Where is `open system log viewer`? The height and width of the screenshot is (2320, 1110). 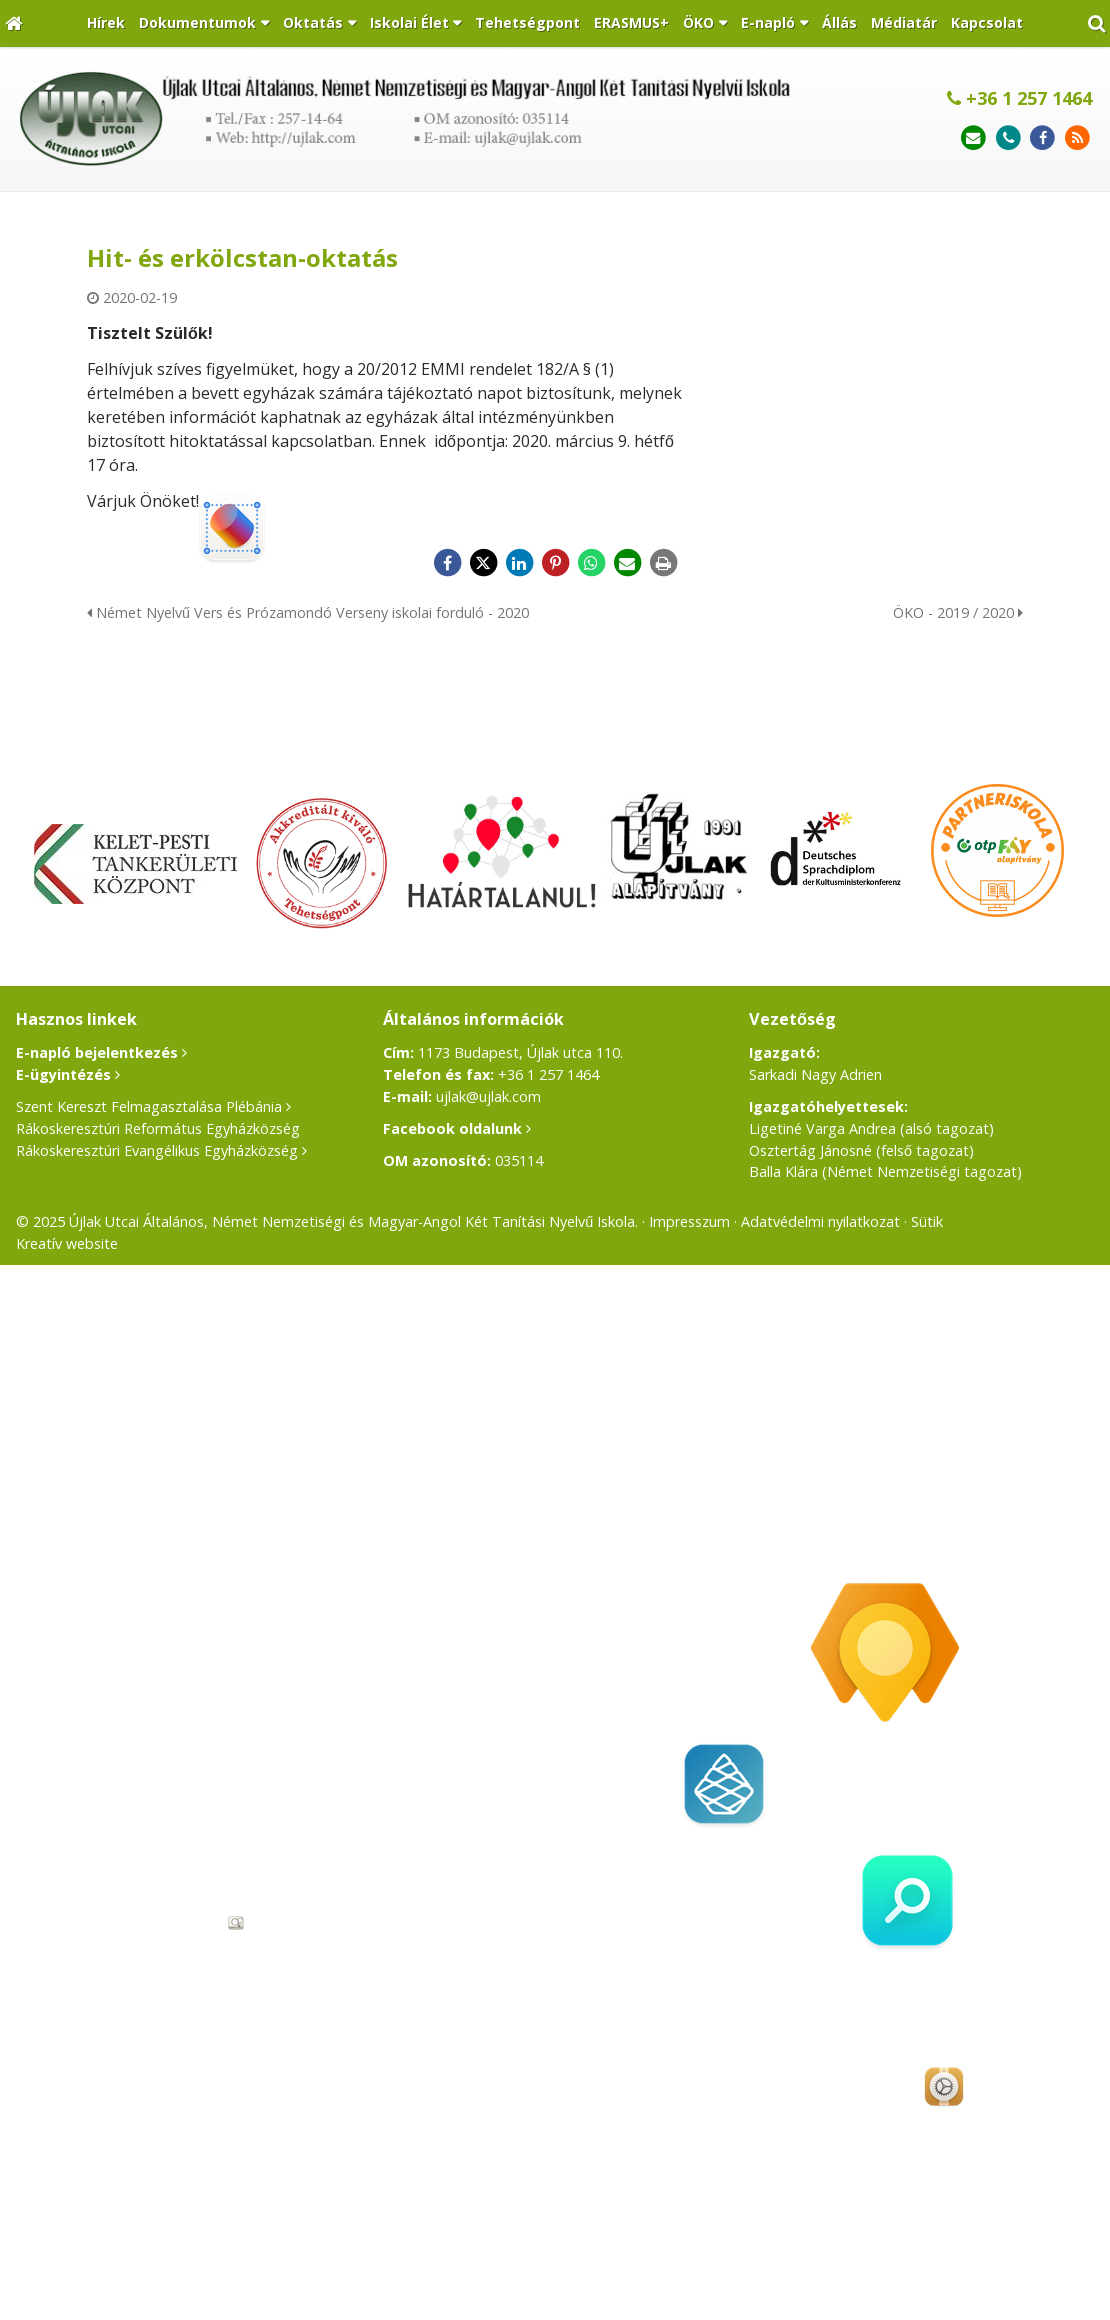 open system log viewer is located at coordinates (907, 1900).